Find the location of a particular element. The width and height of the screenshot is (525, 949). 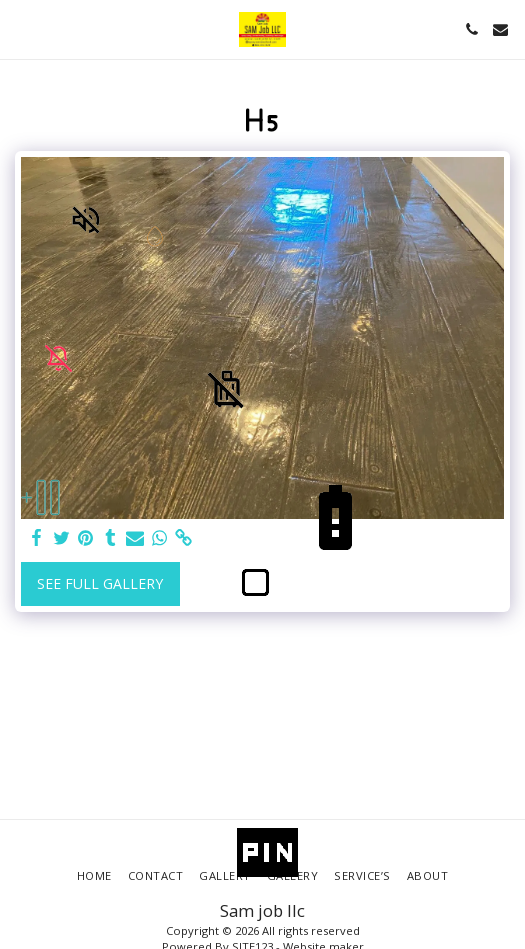

mute notifications is located at coordinates (58, 358).